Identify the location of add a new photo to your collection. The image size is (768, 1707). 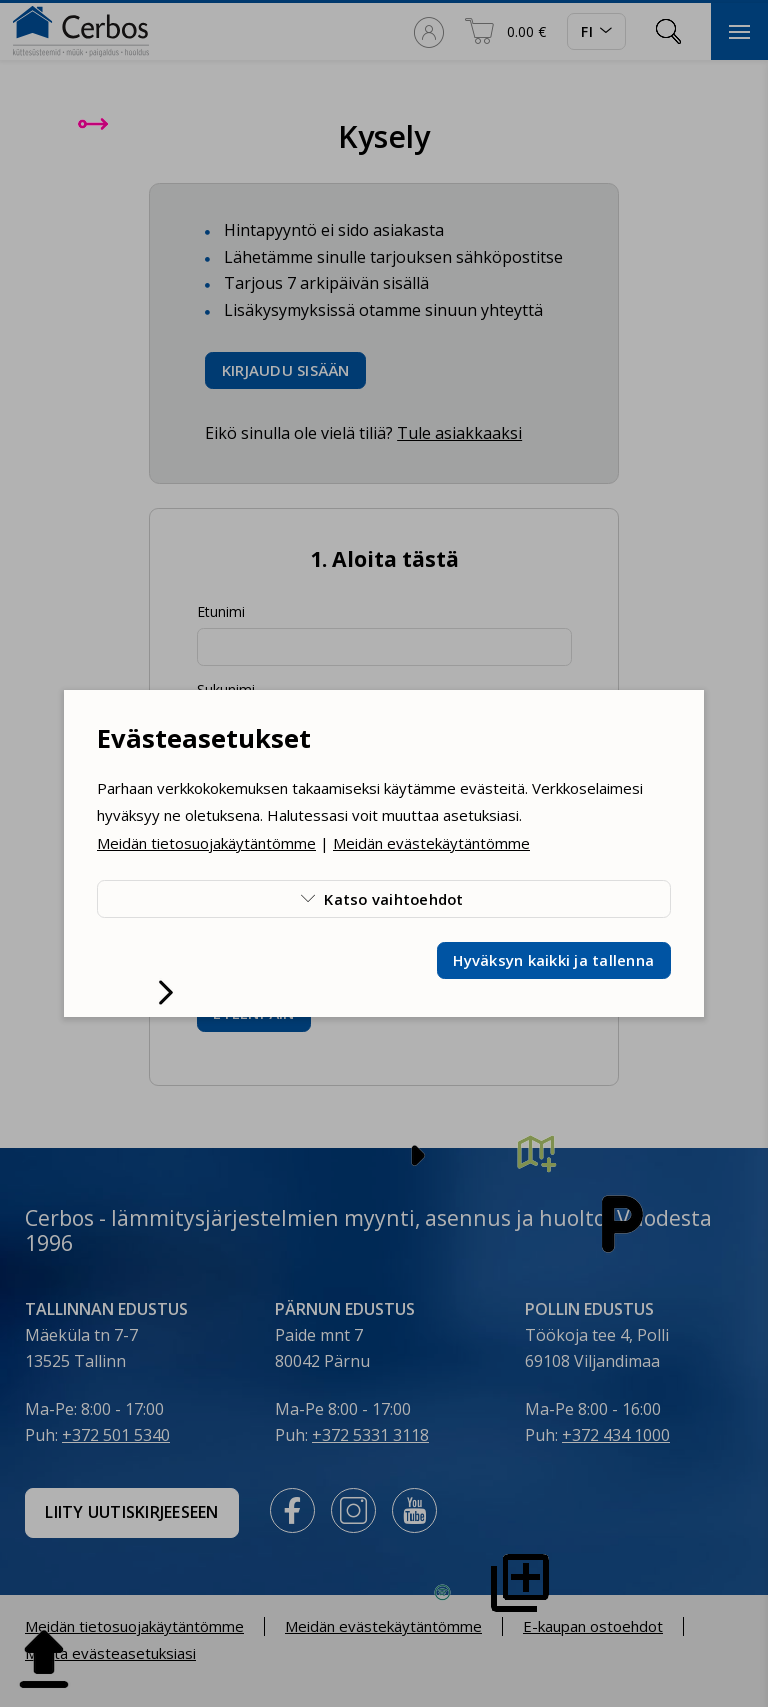
(520, 1583).